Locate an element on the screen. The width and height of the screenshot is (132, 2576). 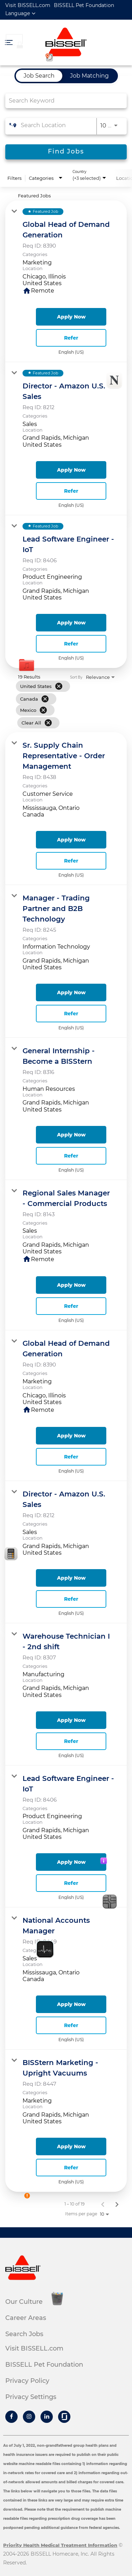
open notion app is located at coordinates (114, 380).